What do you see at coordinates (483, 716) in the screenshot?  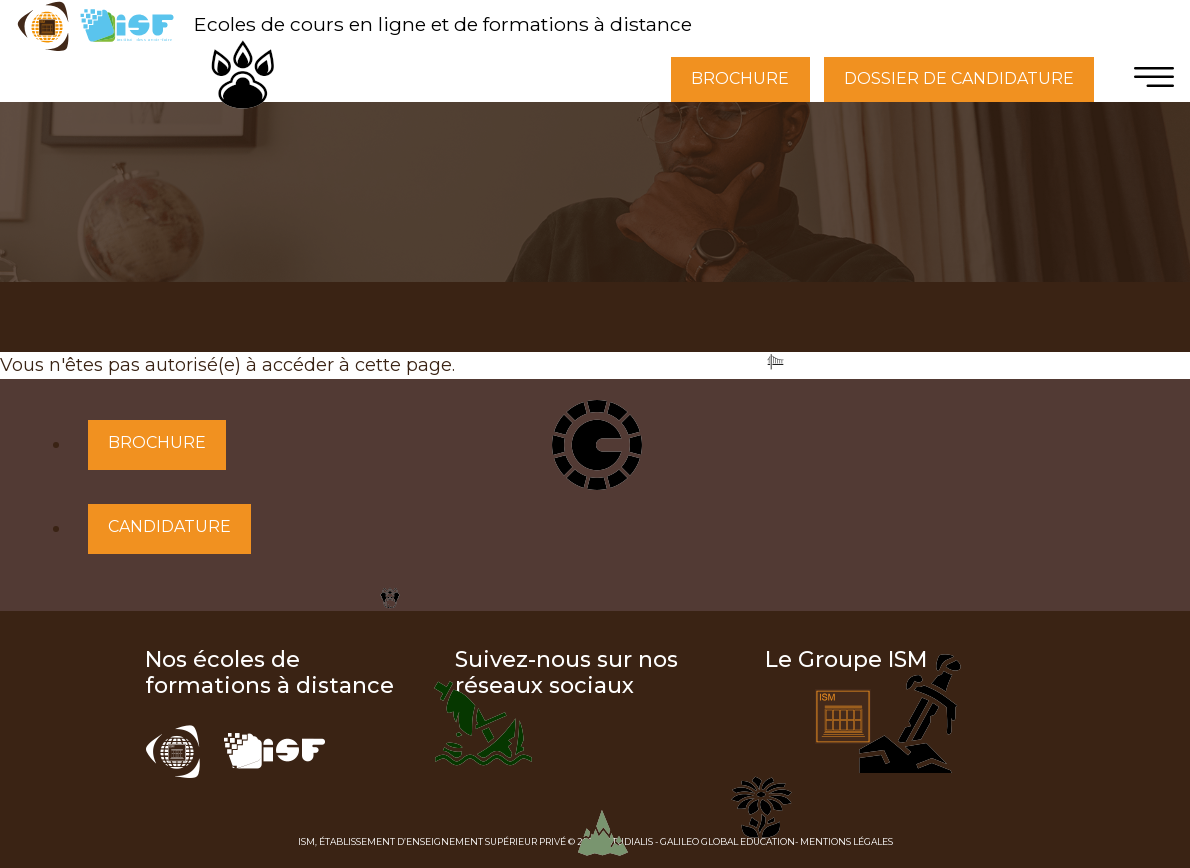 I see `indicates a failed or crashed process` at bounding box center [483, 716].